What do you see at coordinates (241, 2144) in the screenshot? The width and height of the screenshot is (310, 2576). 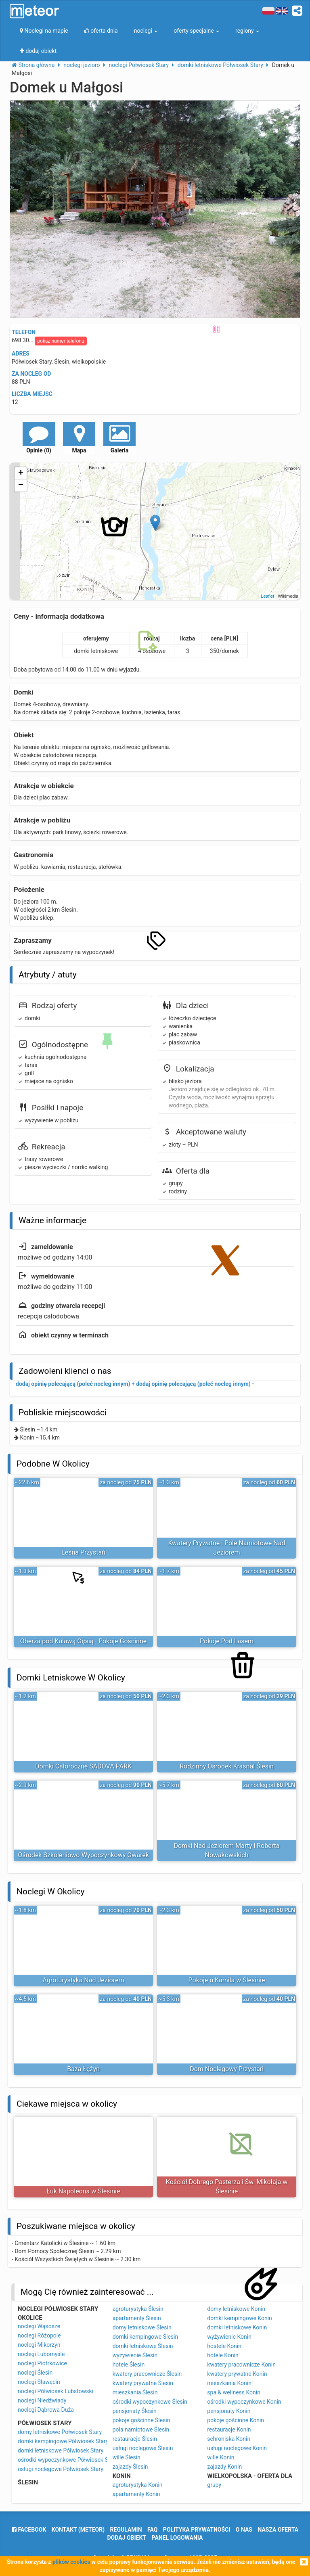 I see `disable contrast adjustment` at bounding box center [241, 2144].